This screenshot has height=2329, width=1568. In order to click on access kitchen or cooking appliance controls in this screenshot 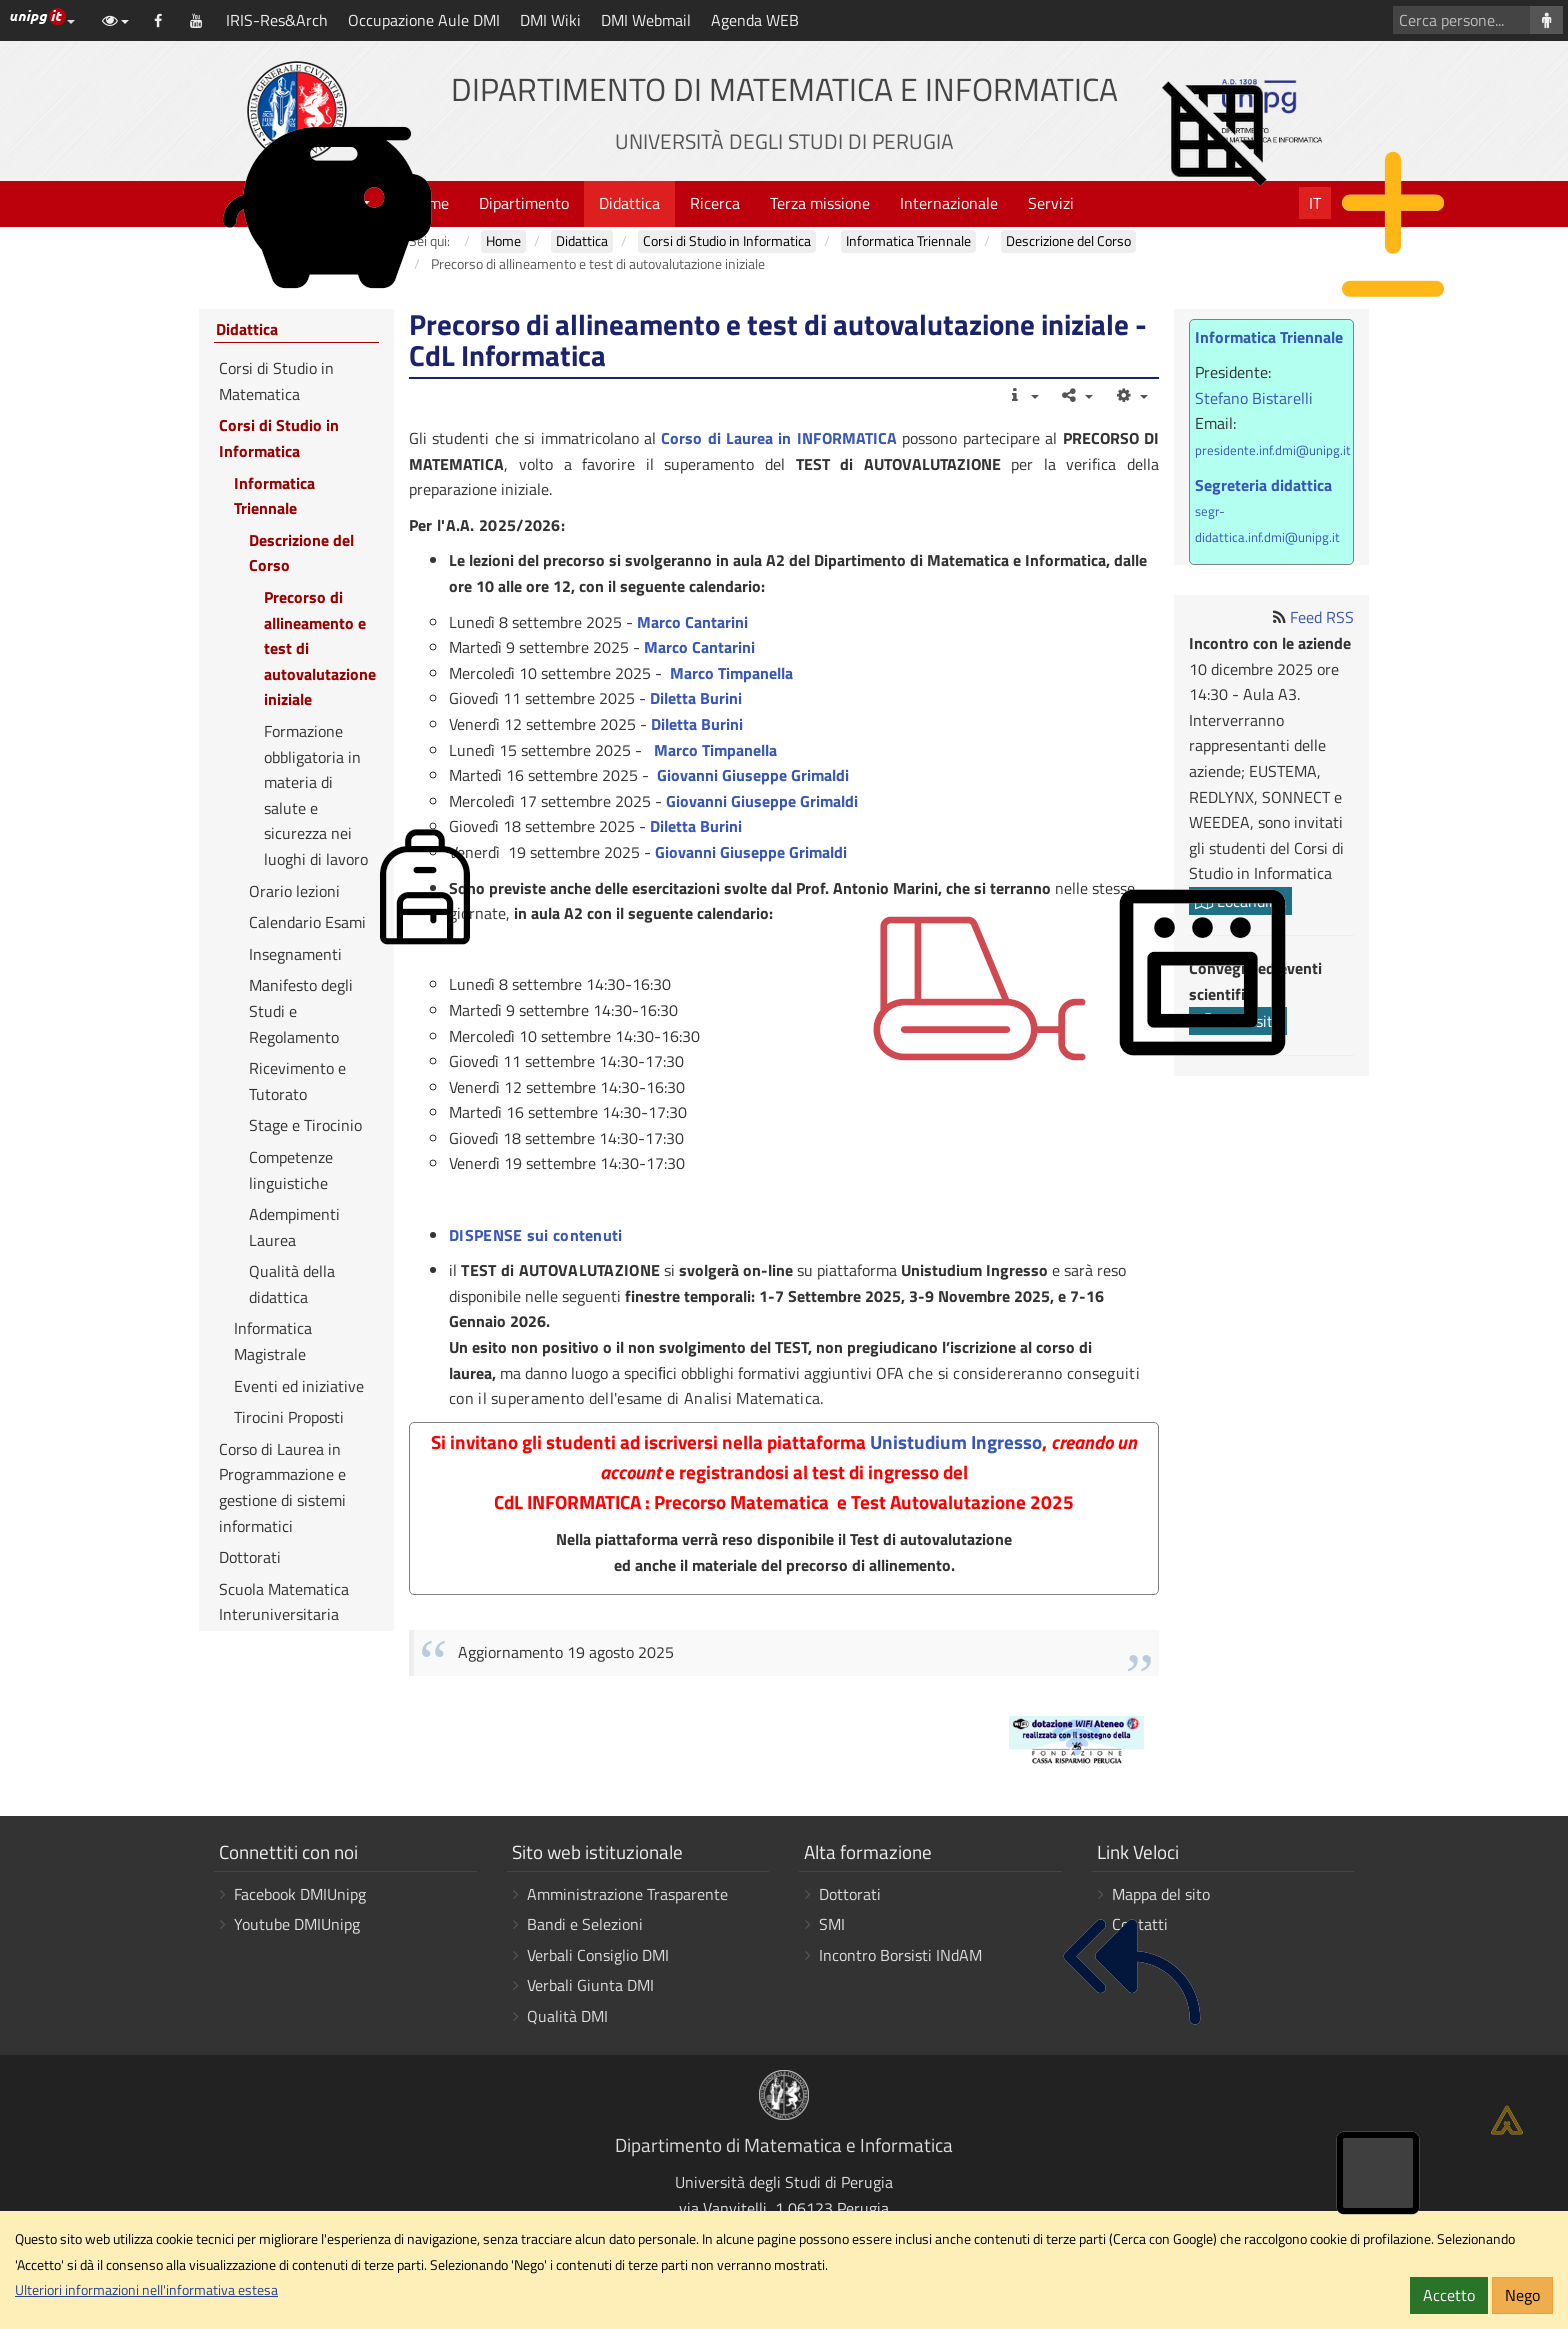, I will do `click(1202, 972)`.